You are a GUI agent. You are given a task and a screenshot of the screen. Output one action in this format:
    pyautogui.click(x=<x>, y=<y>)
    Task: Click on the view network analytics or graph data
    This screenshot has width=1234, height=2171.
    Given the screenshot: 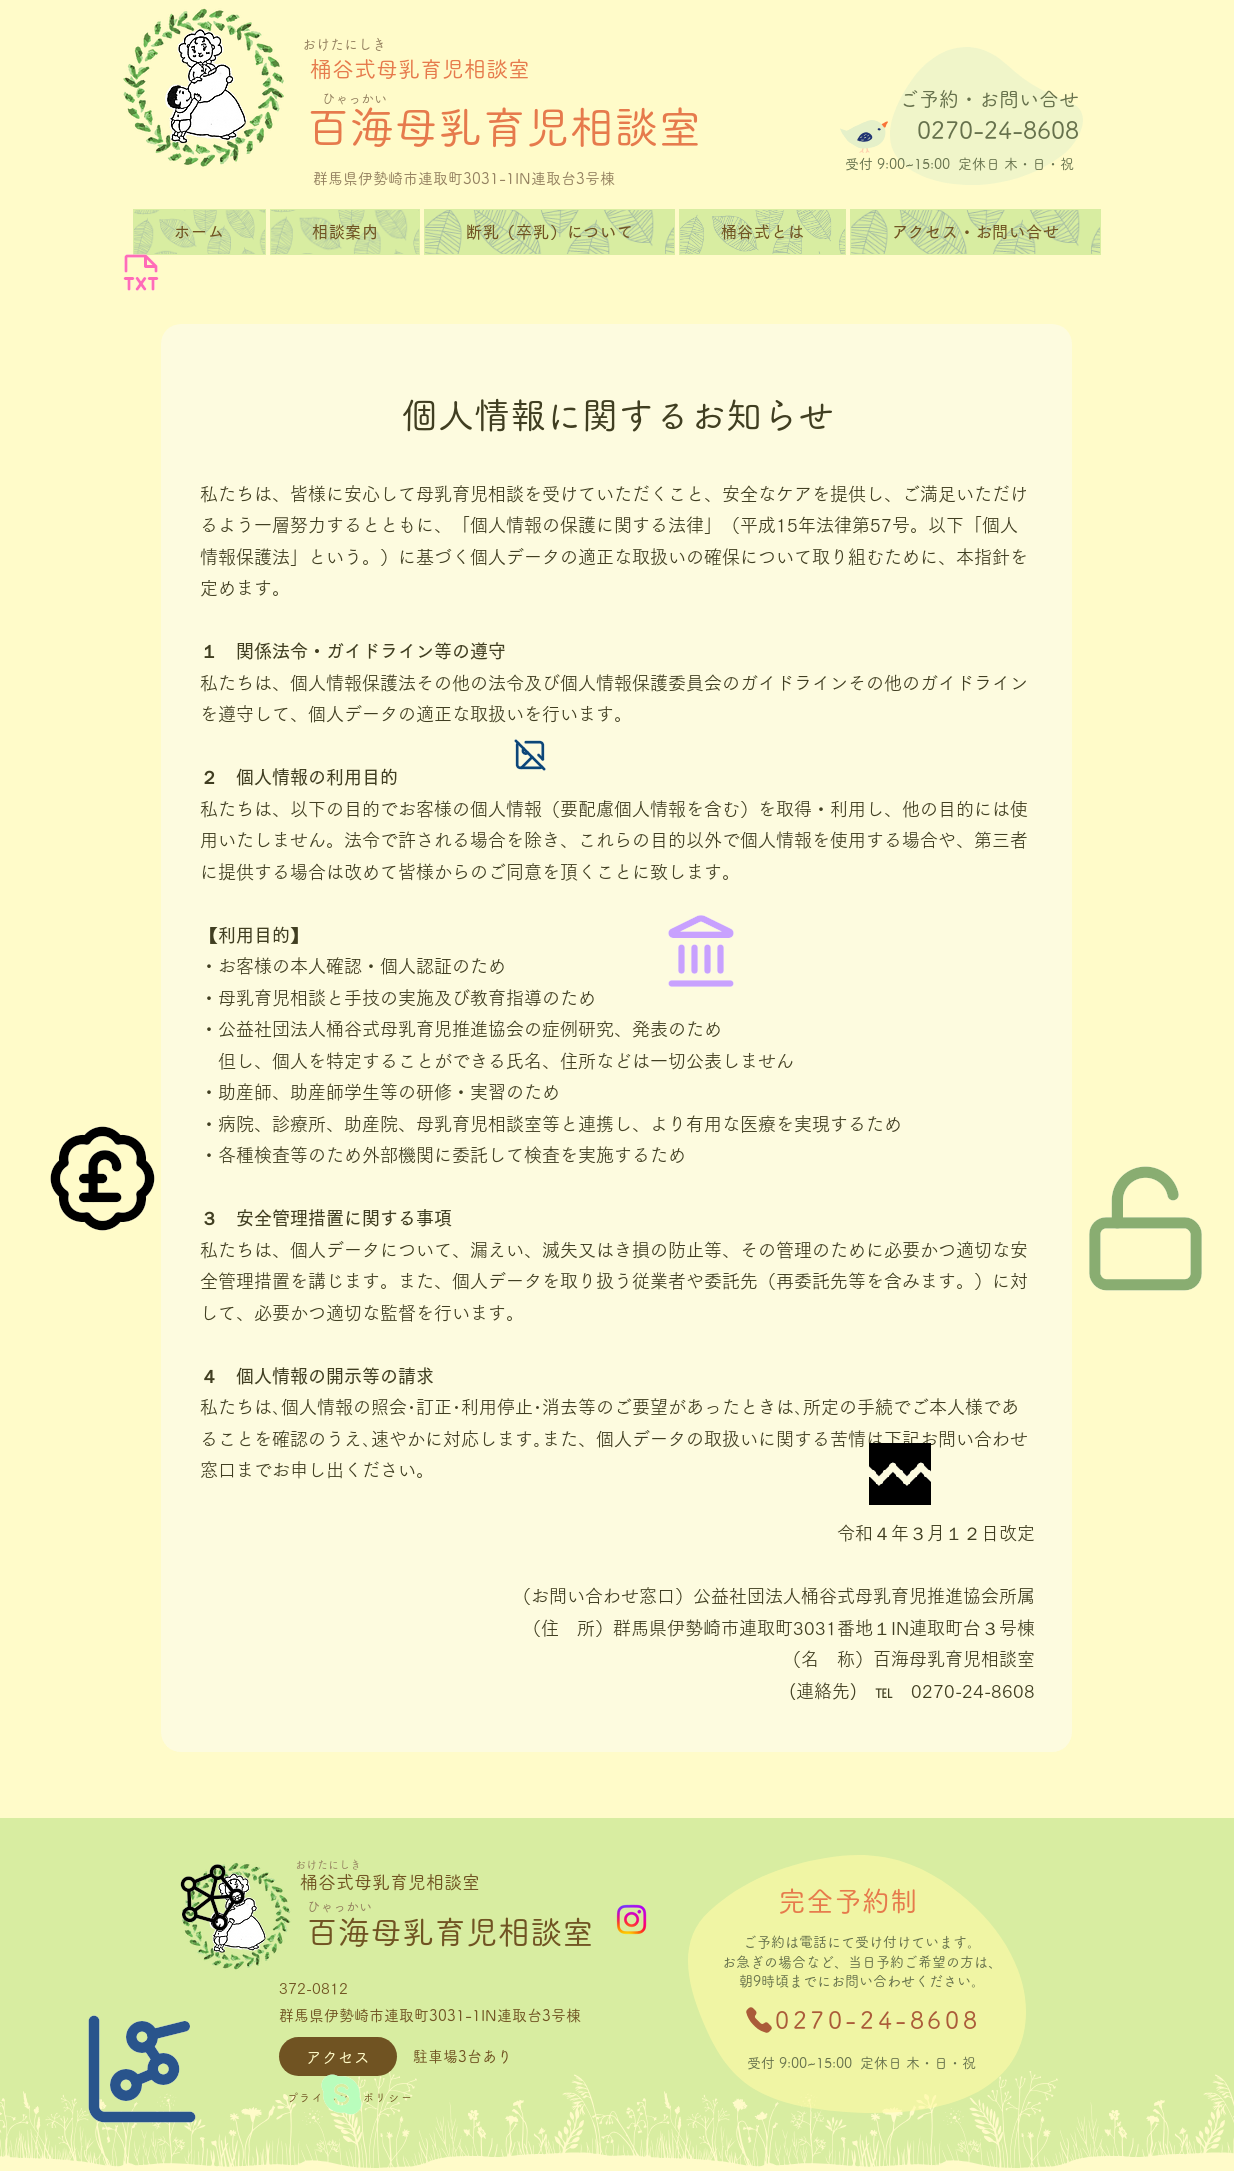 What is the action you would take?
    pyautogui.click(x=142, y=2069)
    